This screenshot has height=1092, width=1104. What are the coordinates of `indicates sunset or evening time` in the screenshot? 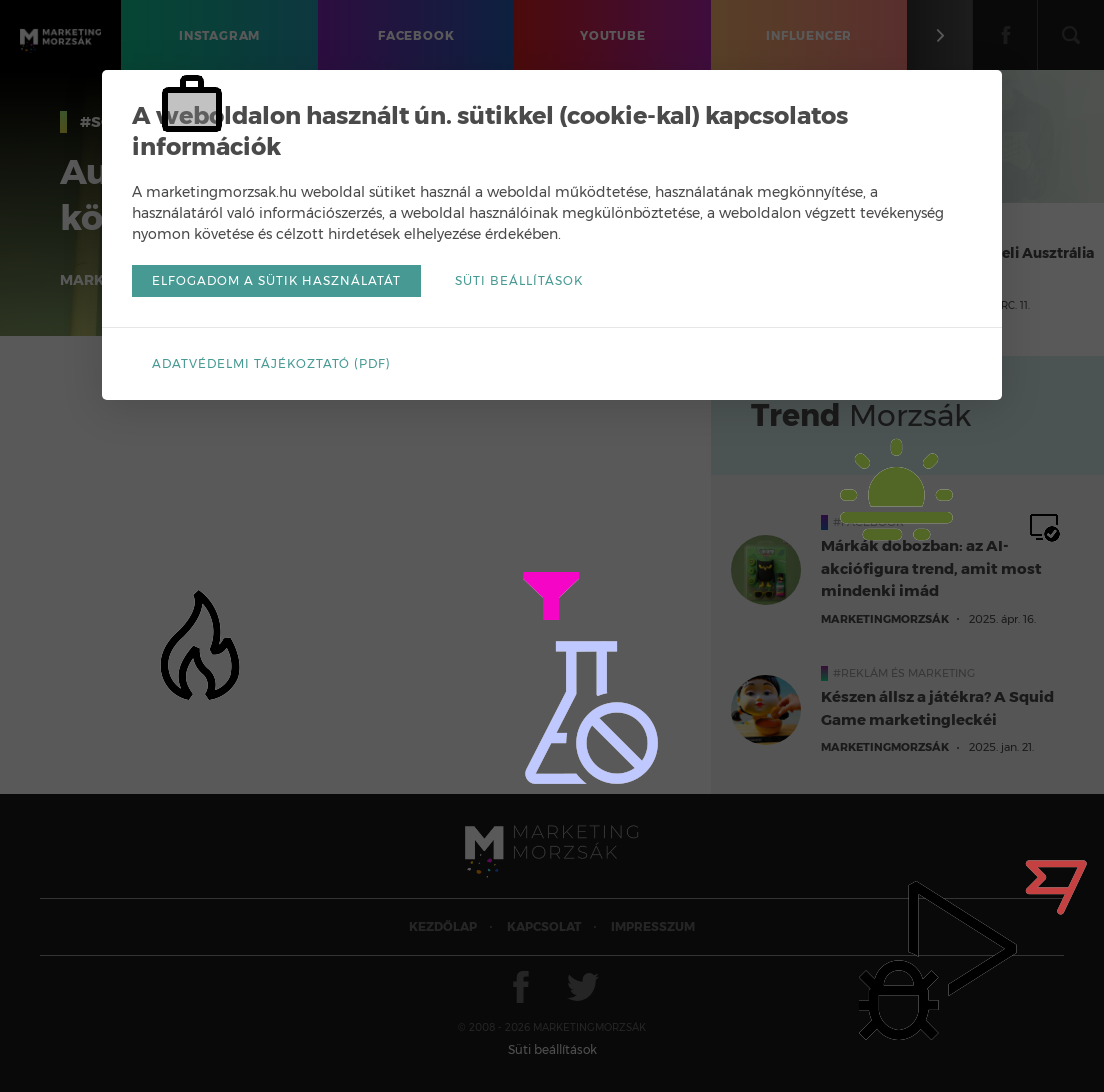 It's located at (896, 489).